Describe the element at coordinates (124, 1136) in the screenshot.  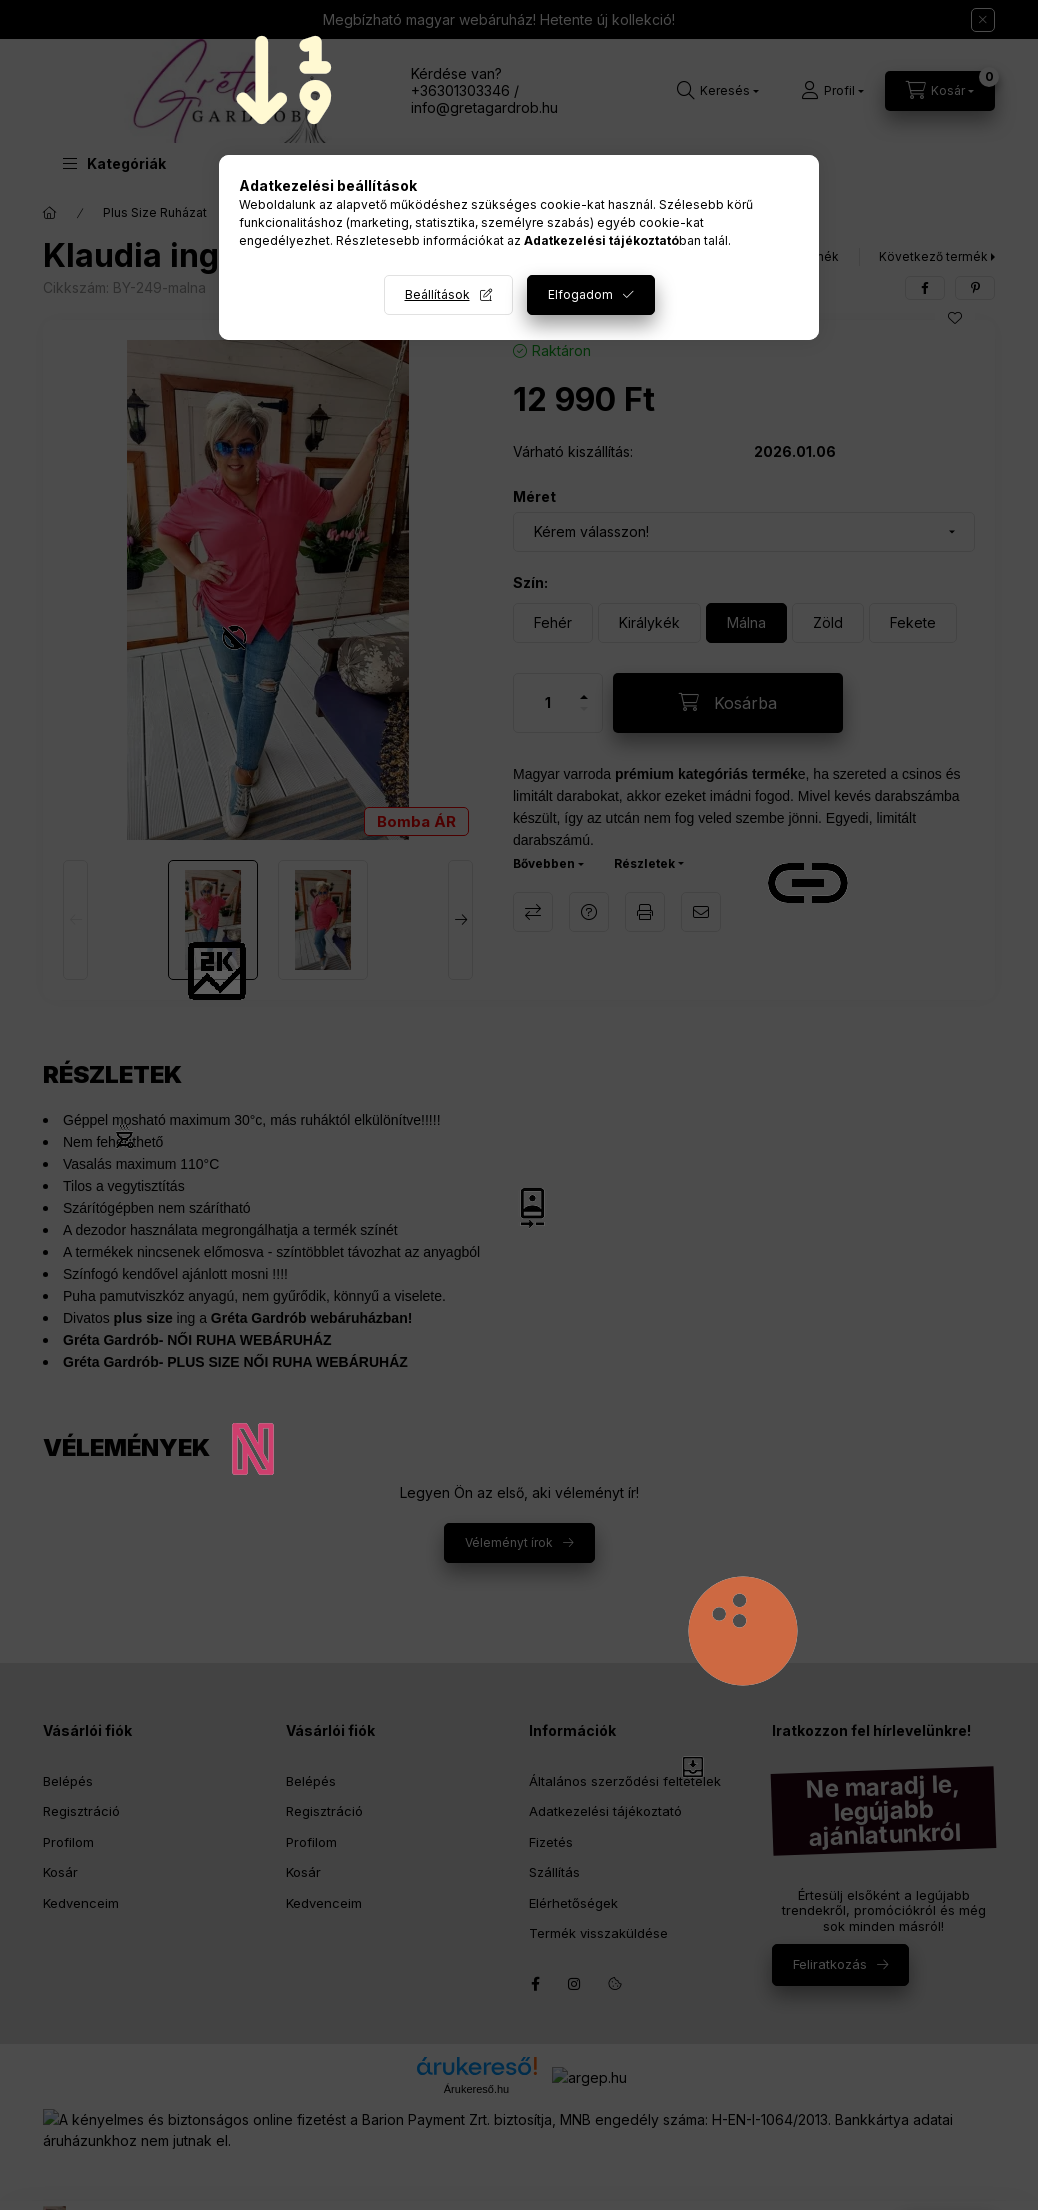
I see `access outdoor cooking or grilling recipes` at that location.